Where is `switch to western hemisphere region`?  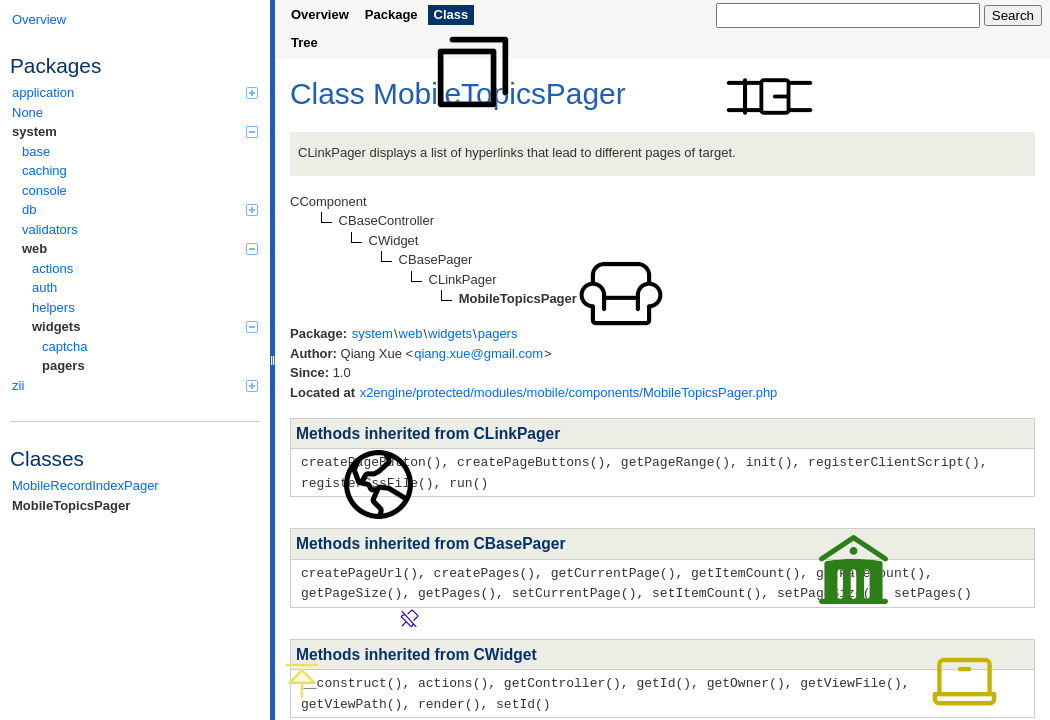 switch to western hemisphere region is located at coordinates (378, 484).